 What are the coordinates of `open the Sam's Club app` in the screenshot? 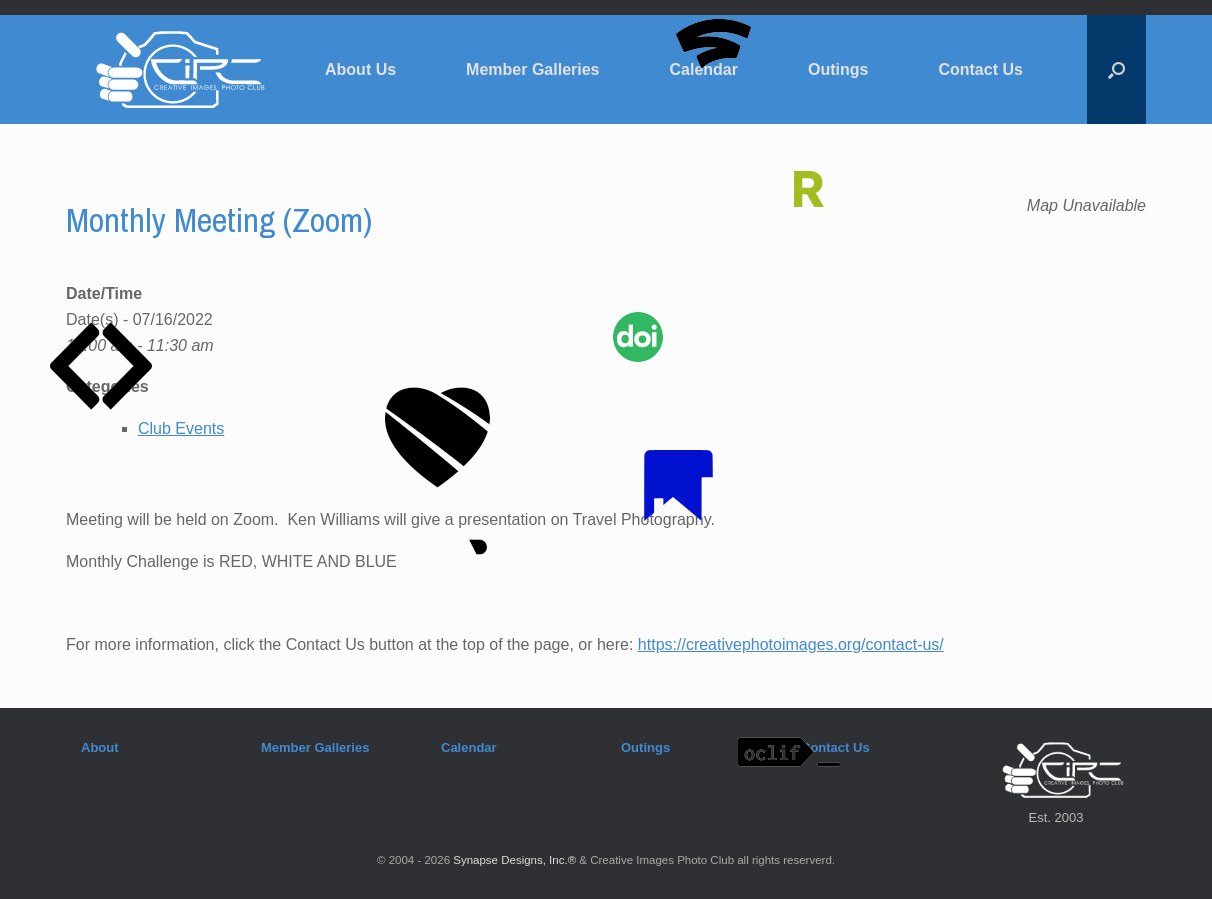 It's located at (101, 366).